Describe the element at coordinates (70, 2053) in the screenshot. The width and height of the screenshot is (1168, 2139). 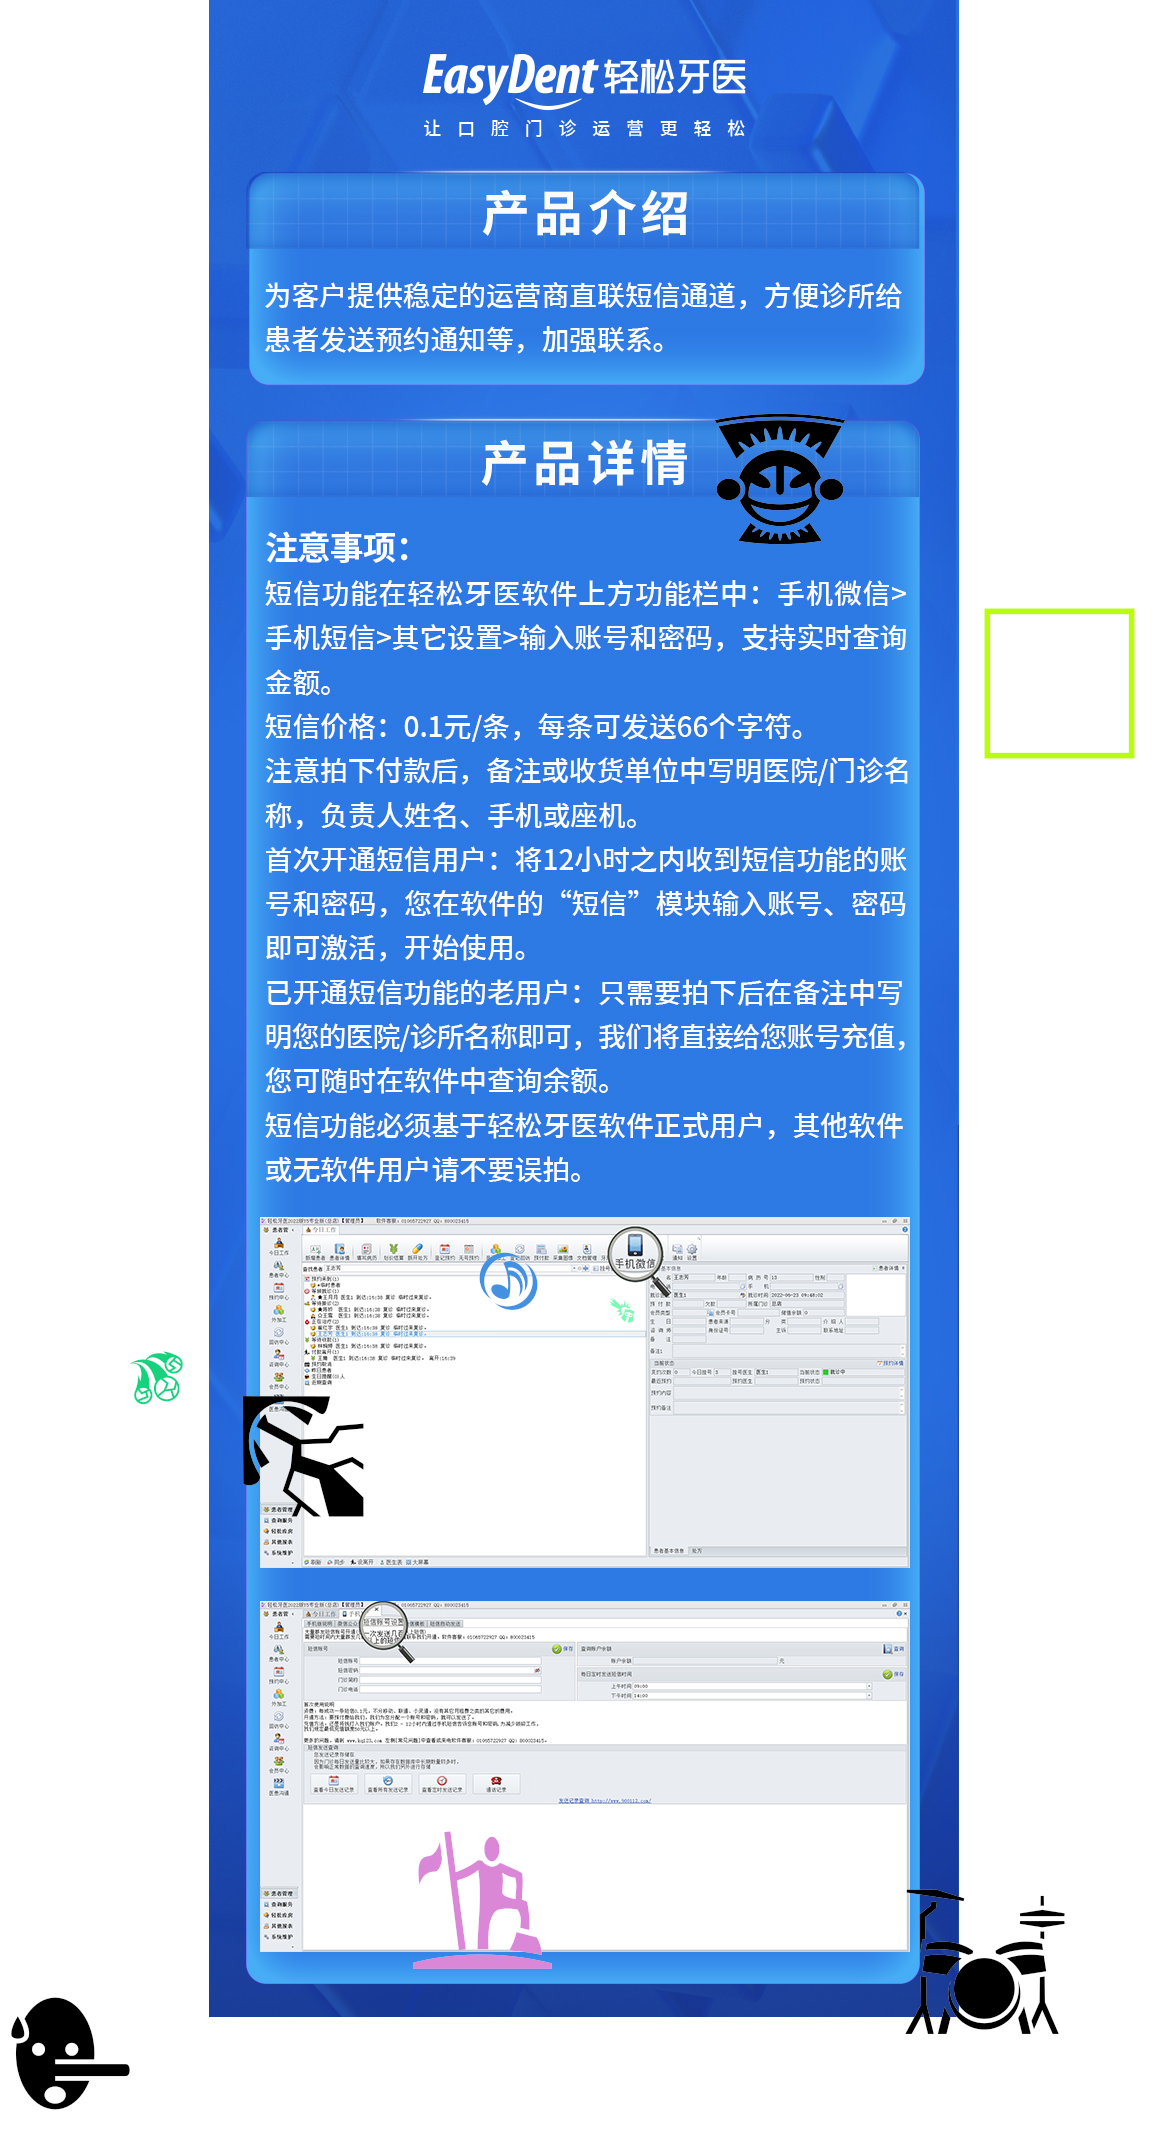
I see `indicates a player is bluffing or lying` at that location.